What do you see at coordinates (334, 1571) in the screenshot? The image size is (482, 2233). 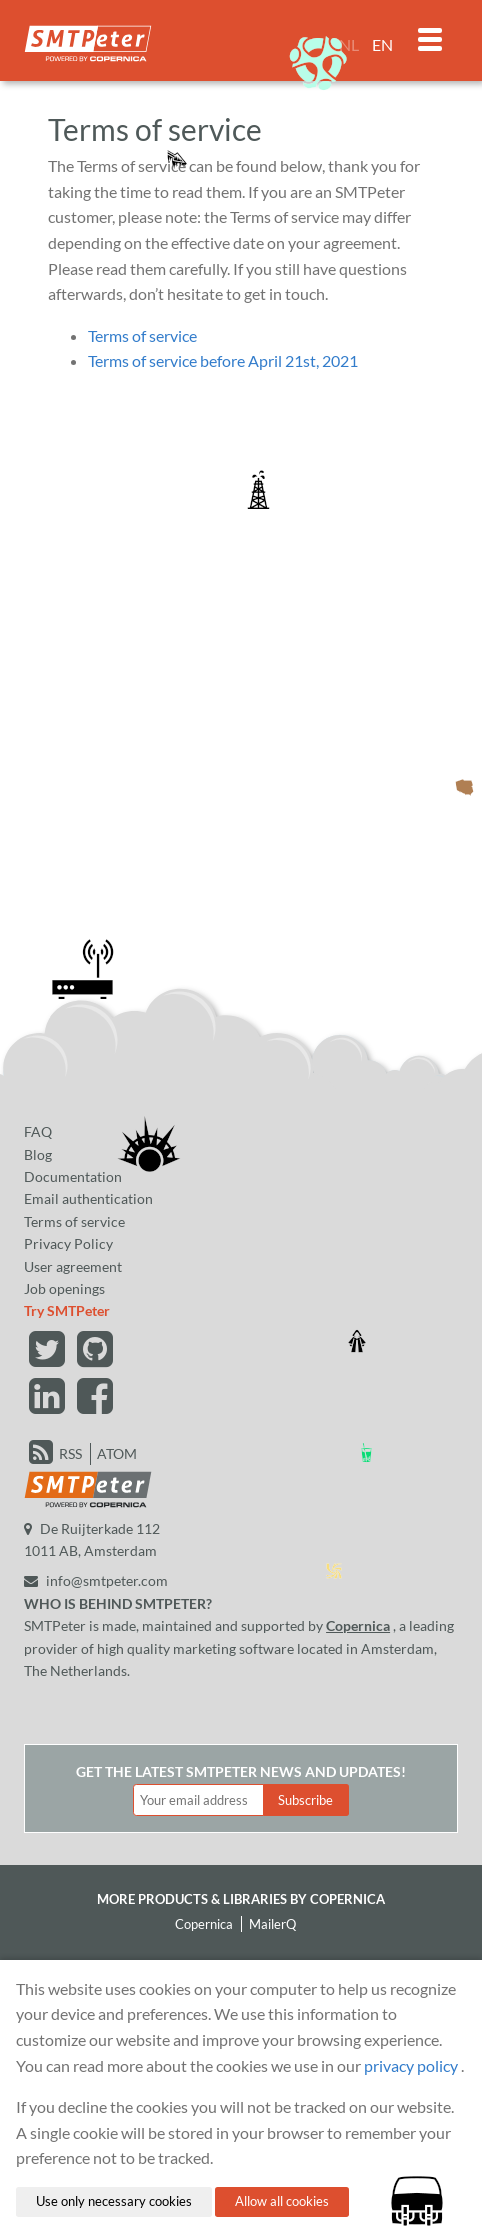 I see `activate vortex or whirlpool ability` at bounding box center [334, 1571].